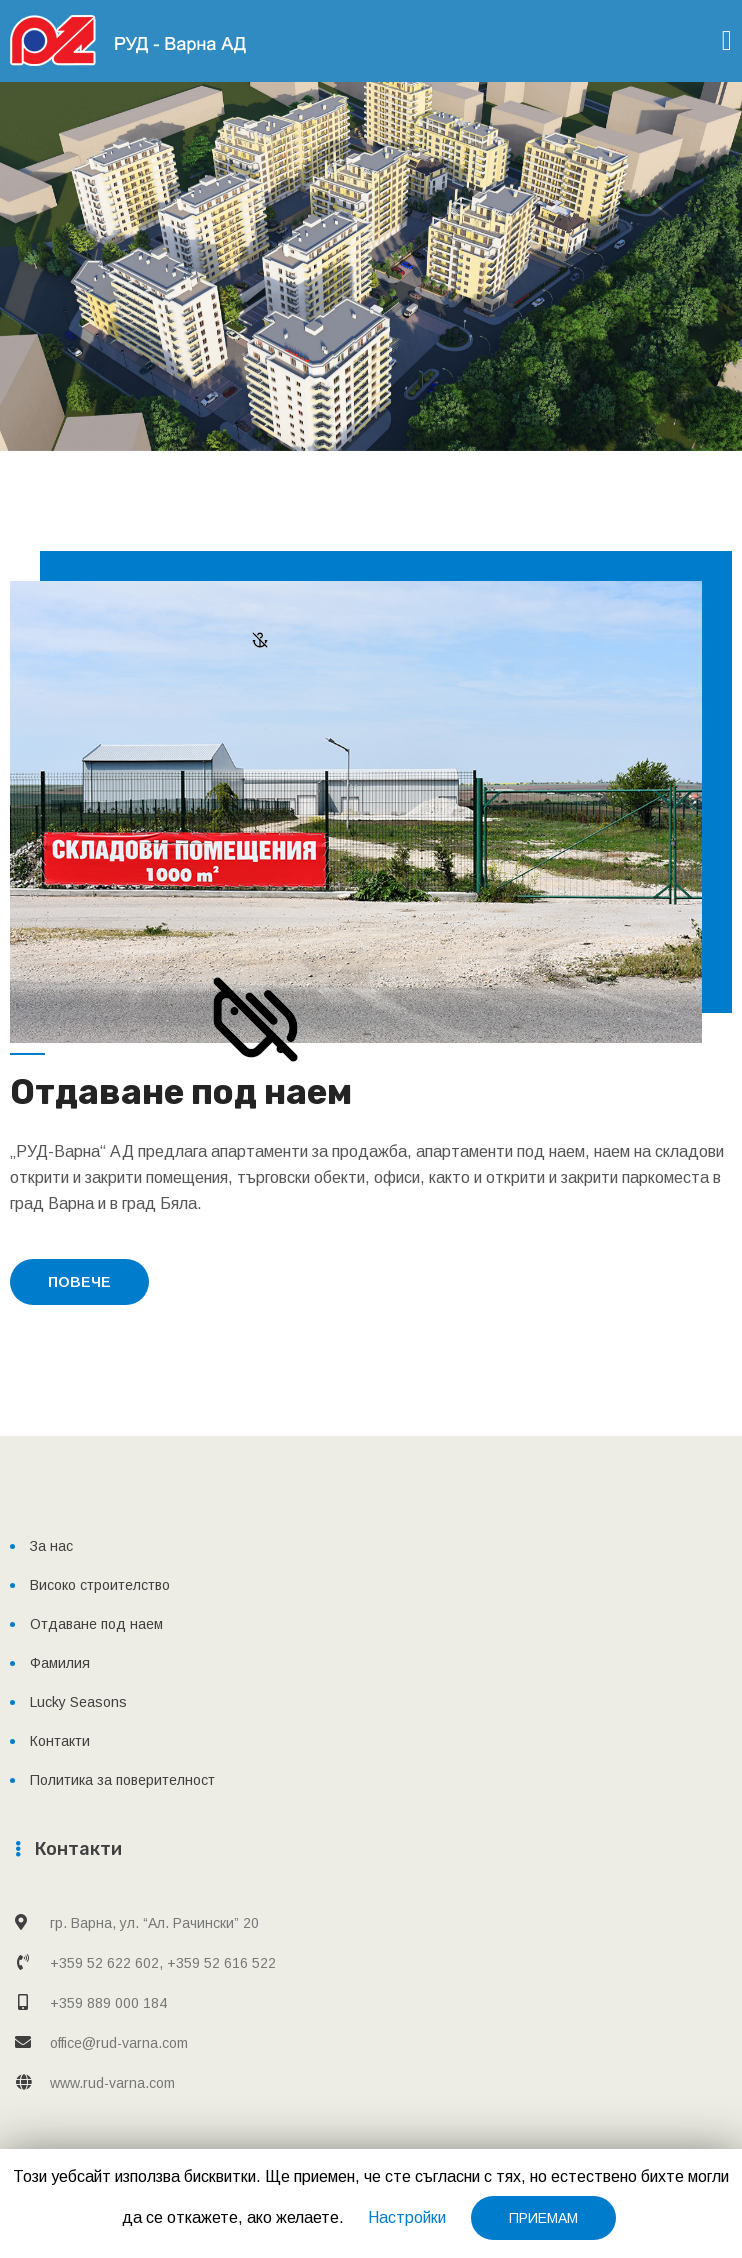 The height and width of the screenshot is (2258, 742). What do you see at coordinates (260, 640) in the screenshot?
I see `disable anchor or fixed position` at bounding box center [260, 640].